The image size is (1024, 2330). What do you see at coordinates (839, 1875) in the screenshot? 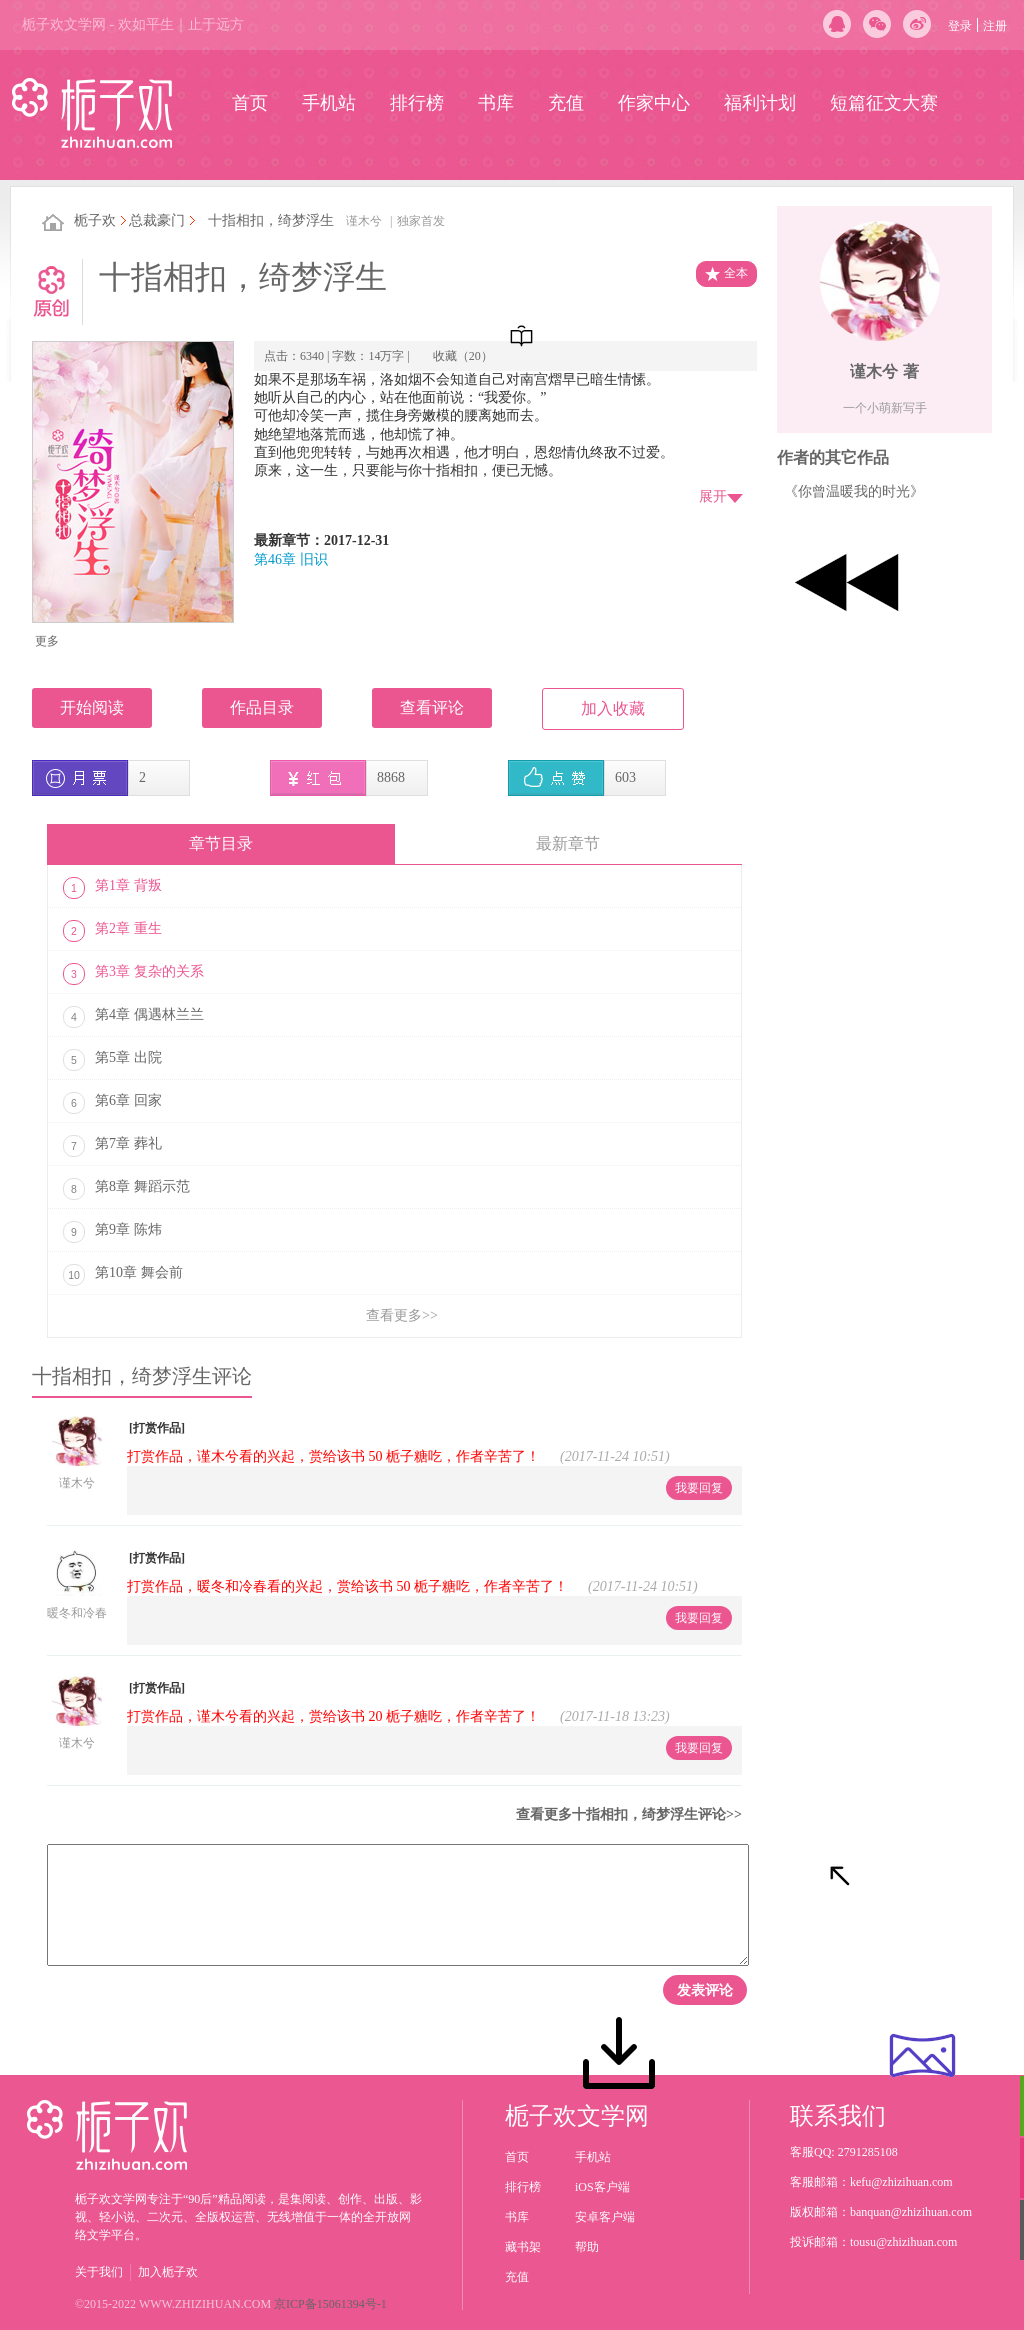
I see `navigate to the northwest direction` at bounding box center [839, 1875].